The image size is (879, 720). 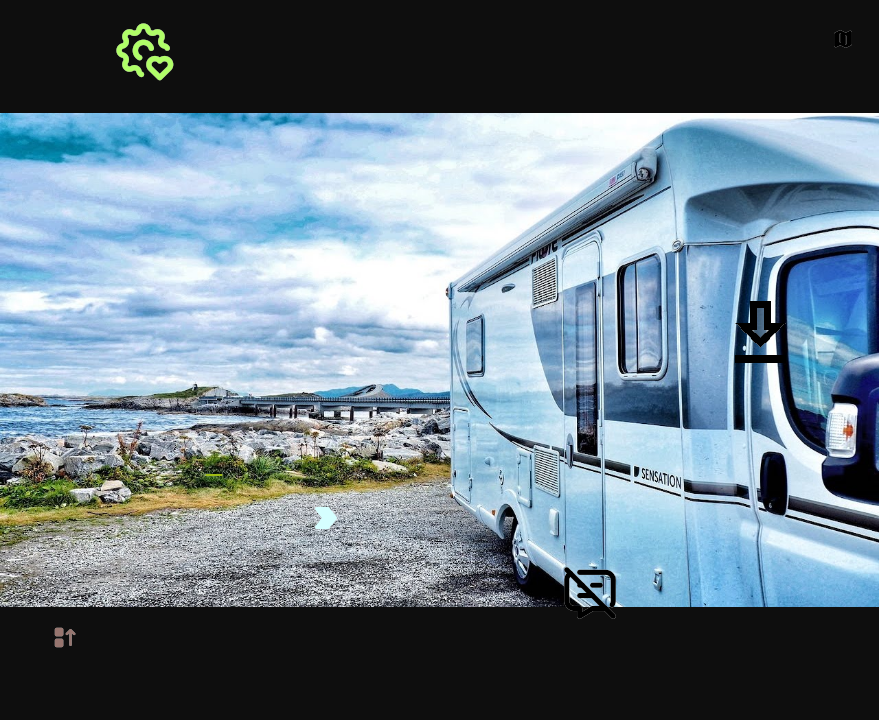 I want to click on customize your favorites or liked items settings, so click(x=143, y=50).